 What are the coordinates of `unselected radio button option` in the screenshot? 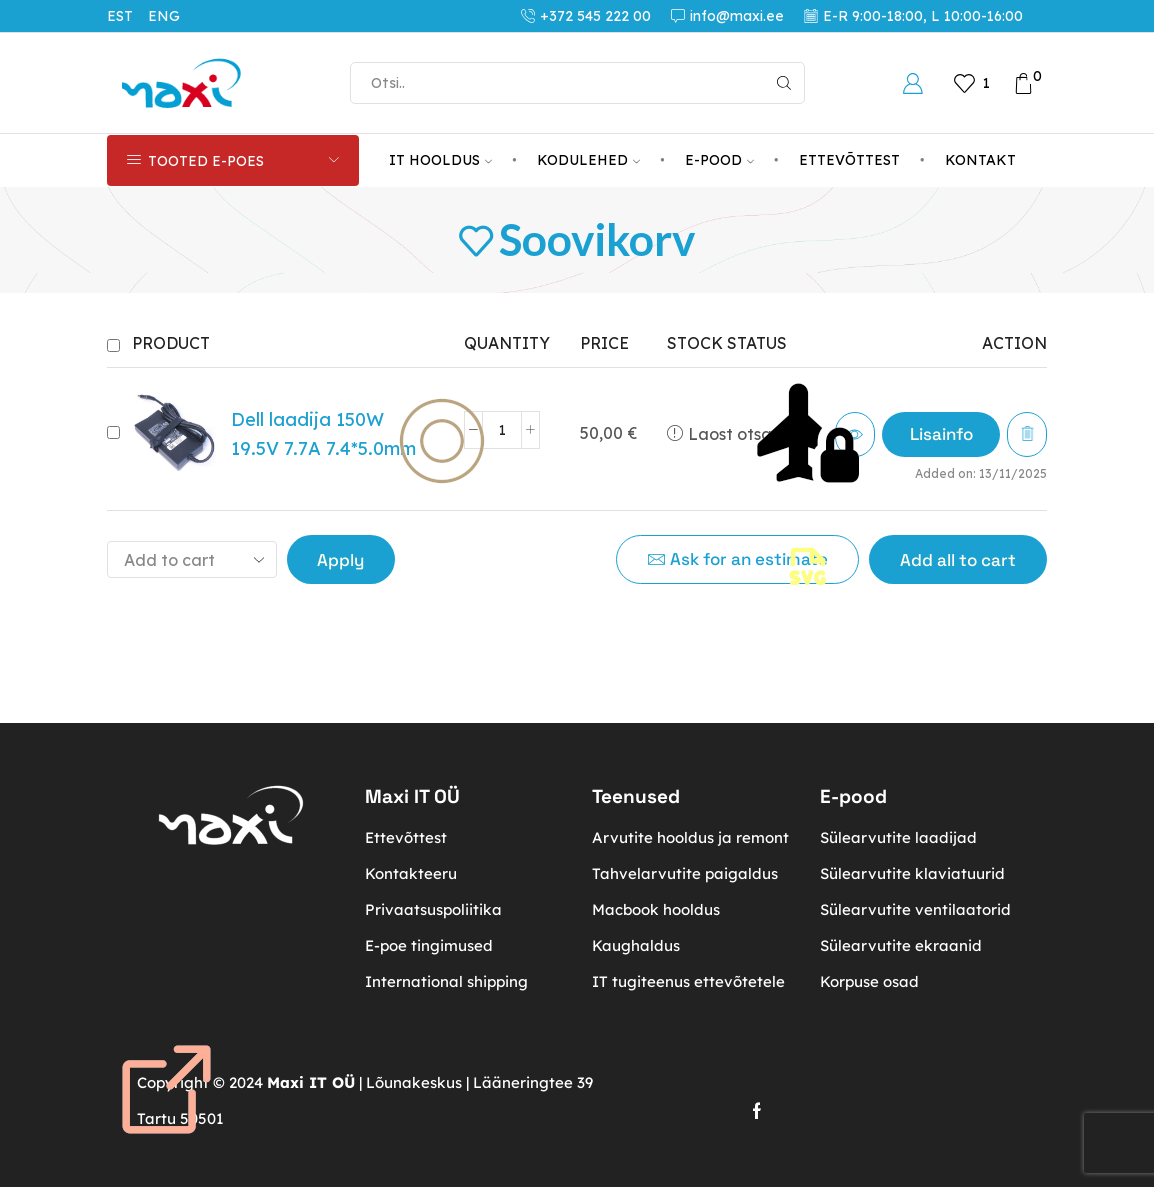 It's located at (442, 441).